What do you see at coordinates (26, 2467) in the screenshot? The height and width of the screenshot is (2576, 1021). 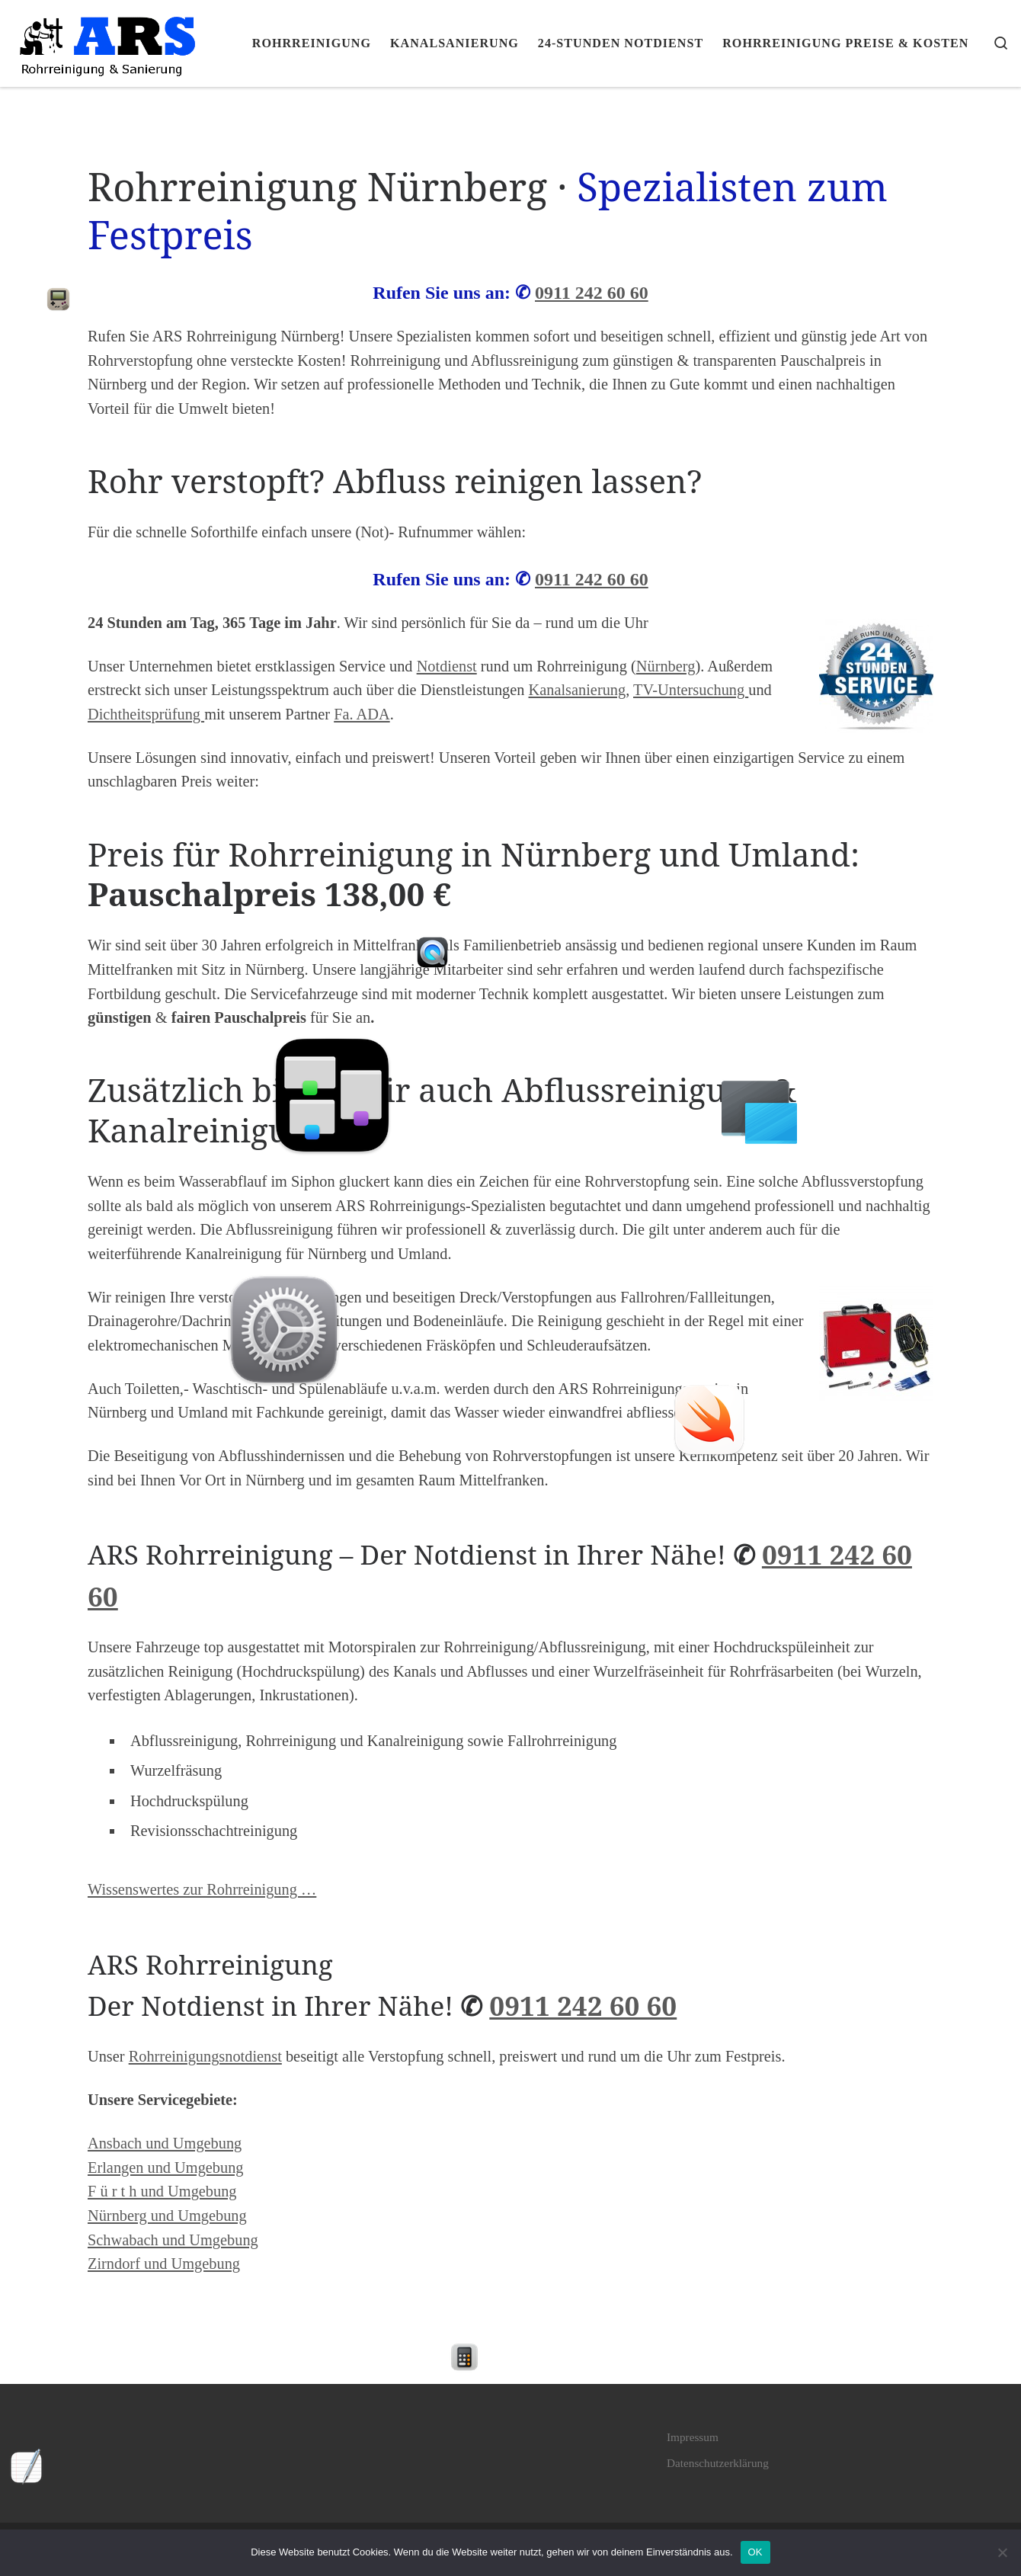 I see `open TextEdit app for basic text editing` at bounding box center [26, 2467].